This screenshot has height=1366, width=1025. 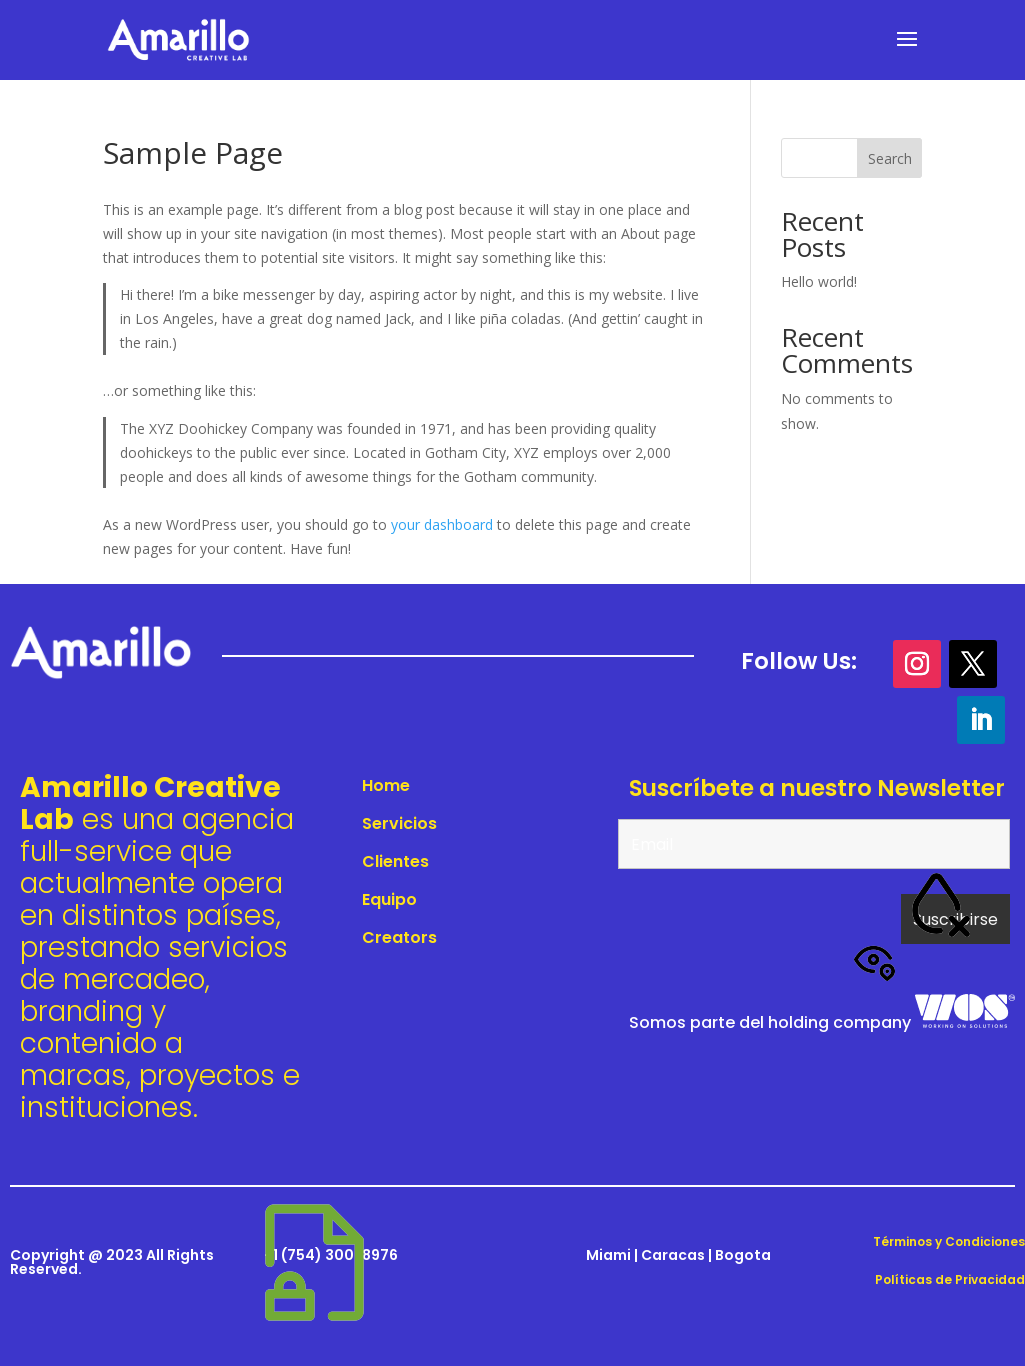 I want to click on access a password-protected file, so click(x=314, y=1262).